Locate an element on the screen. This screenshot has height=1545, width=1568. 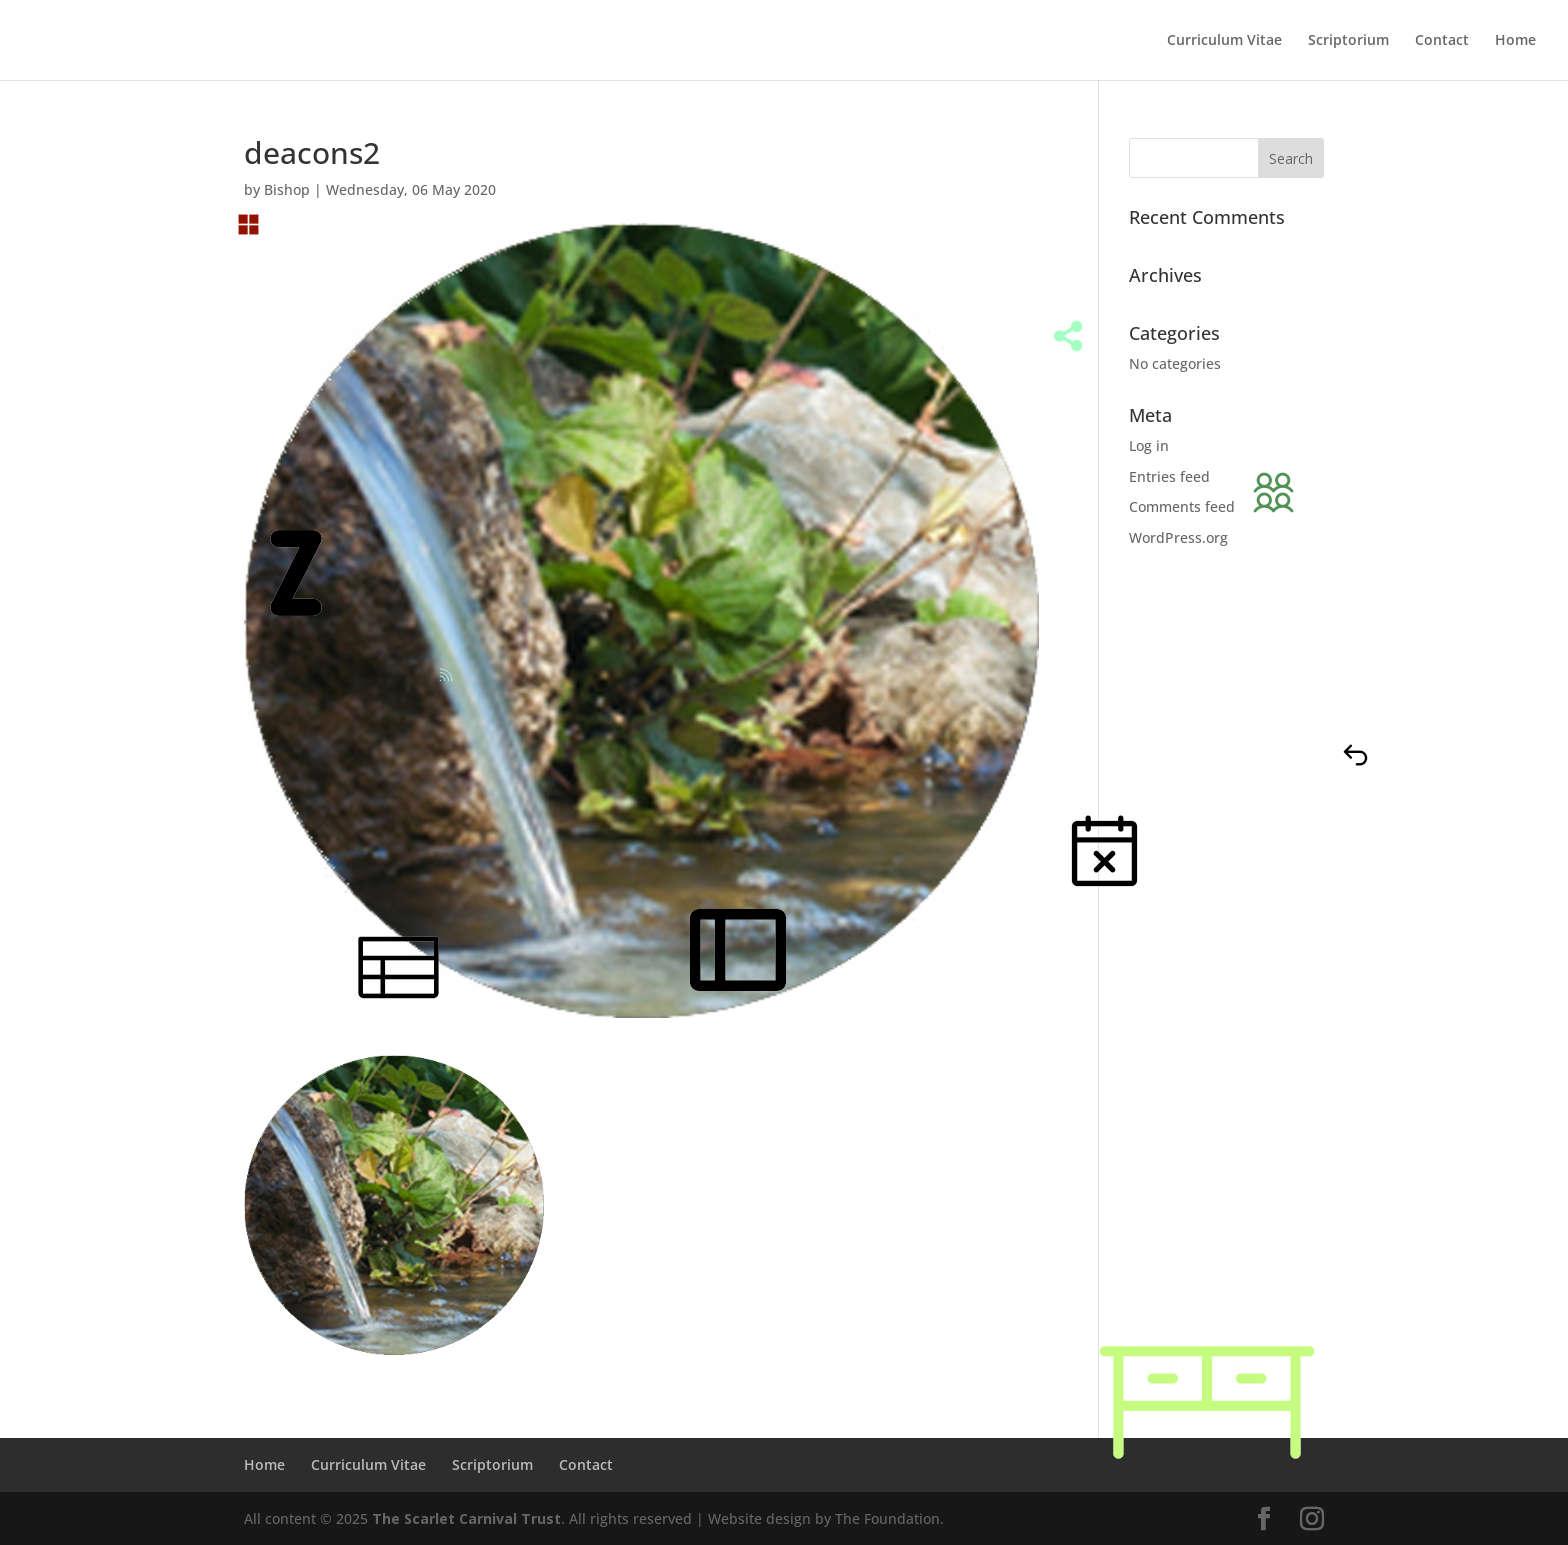
view data in table format is located at coordinates (398, 967).